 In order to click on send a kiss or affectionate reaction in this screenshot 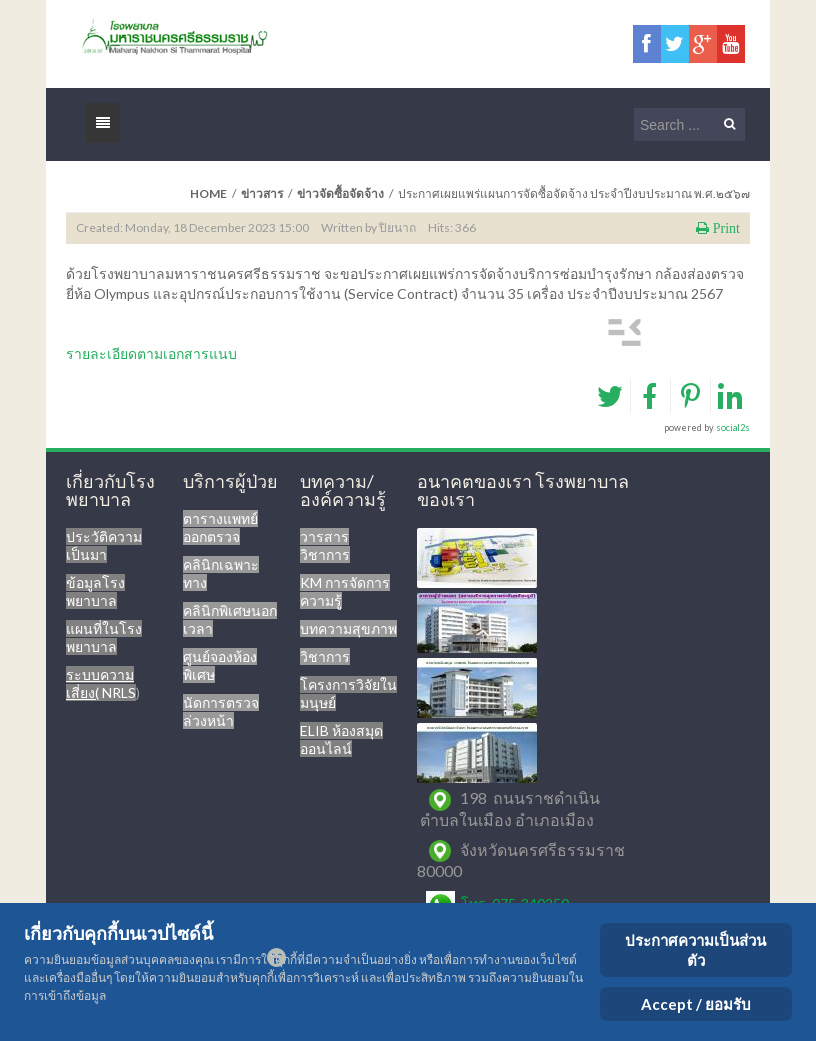, I will do `click(276, 957)`.